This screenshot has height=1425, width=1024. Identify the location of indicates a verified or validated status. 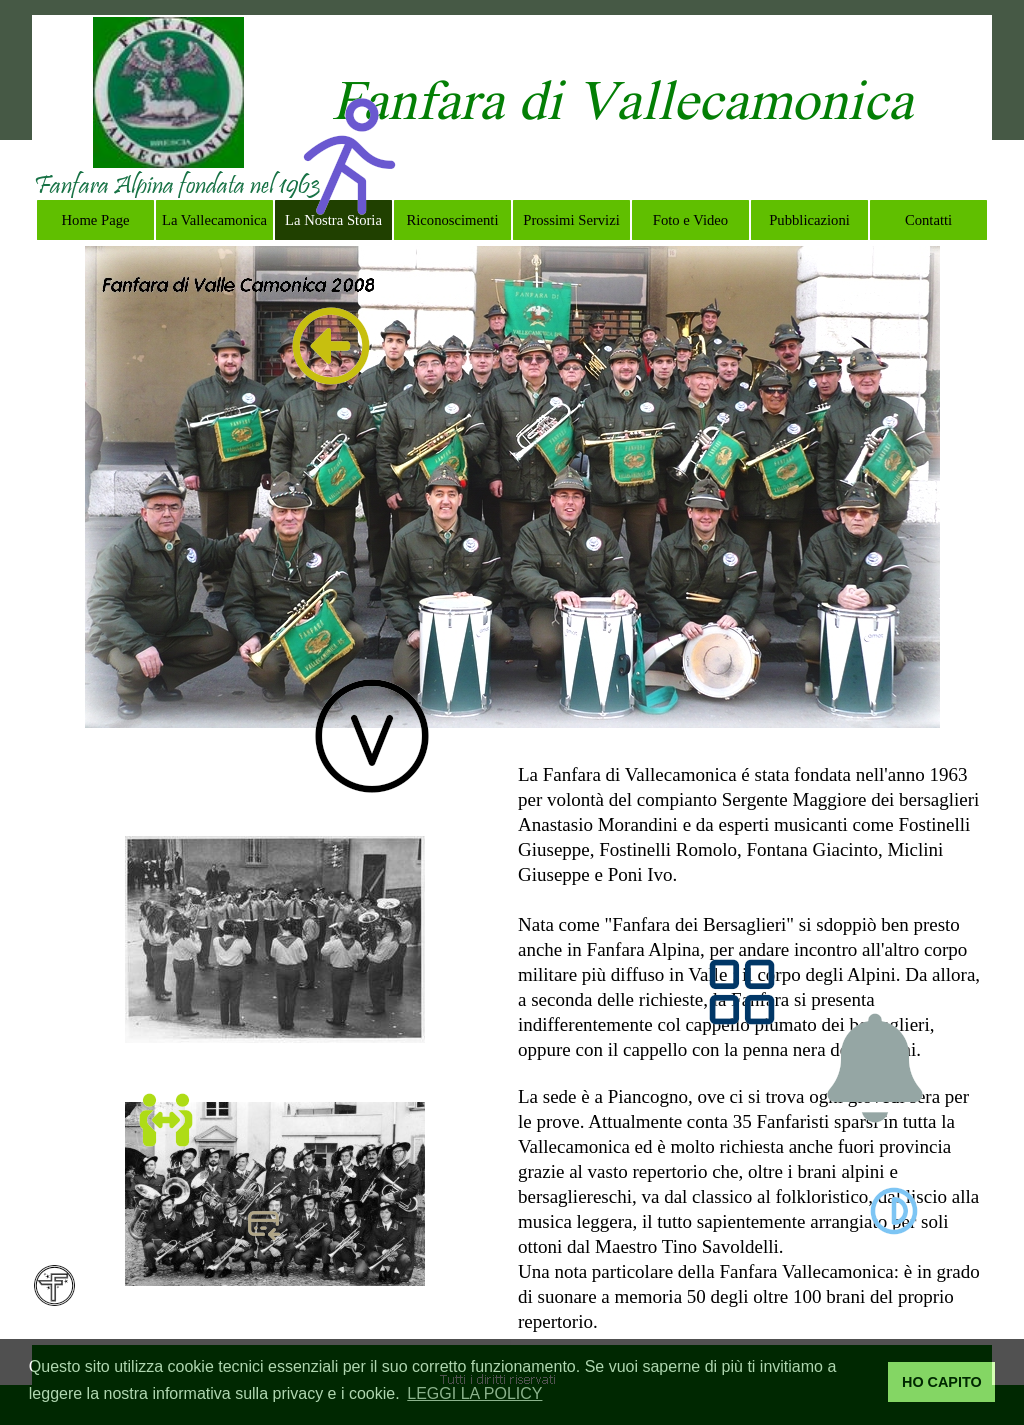
(372, 736).